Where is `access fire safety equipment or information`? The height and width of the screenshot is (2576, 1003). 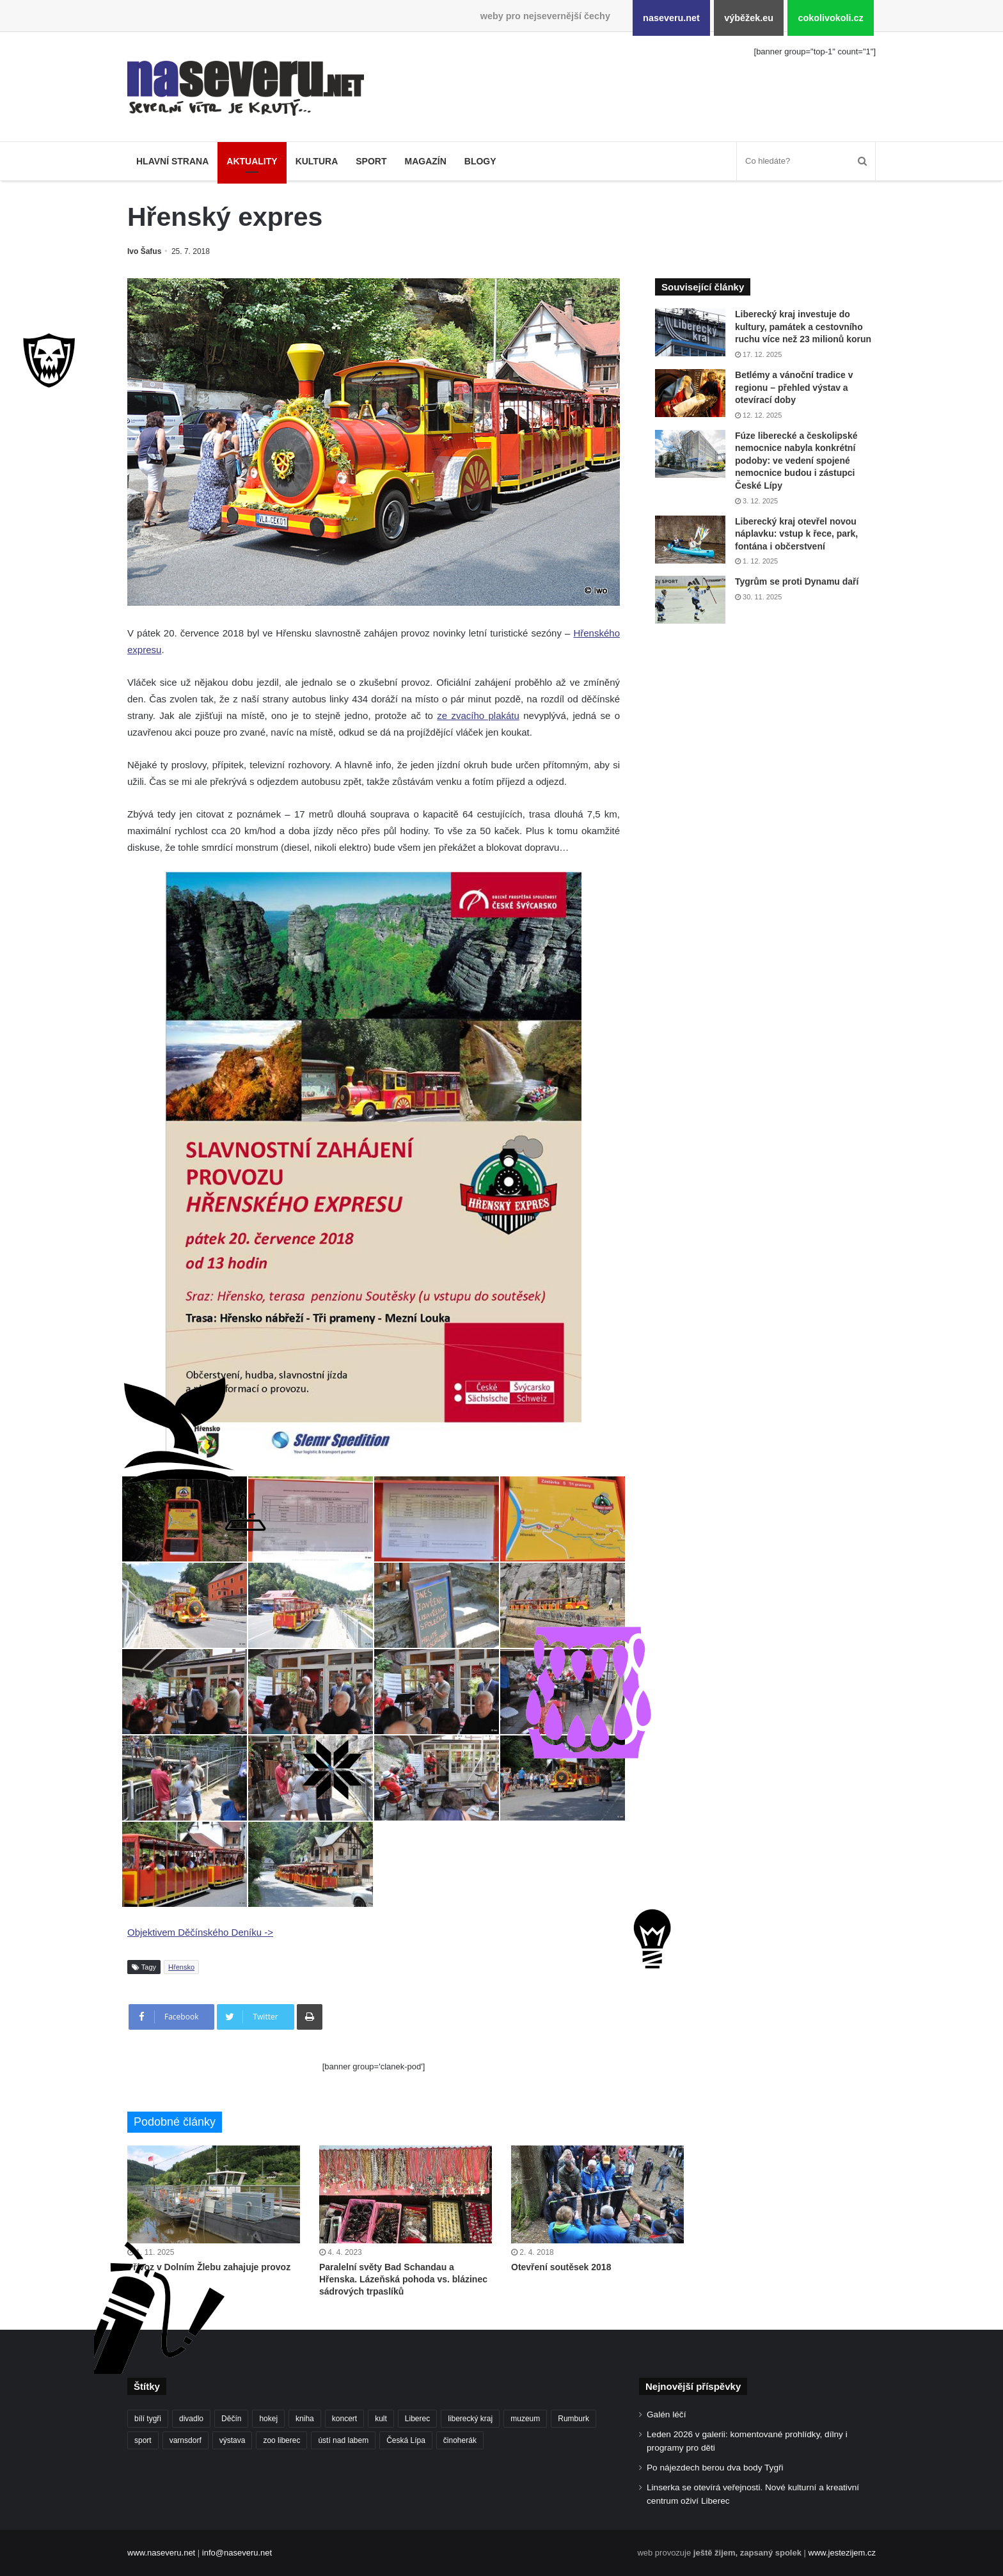 access fire safety equipment or information is located at coordinates (161, 2306).